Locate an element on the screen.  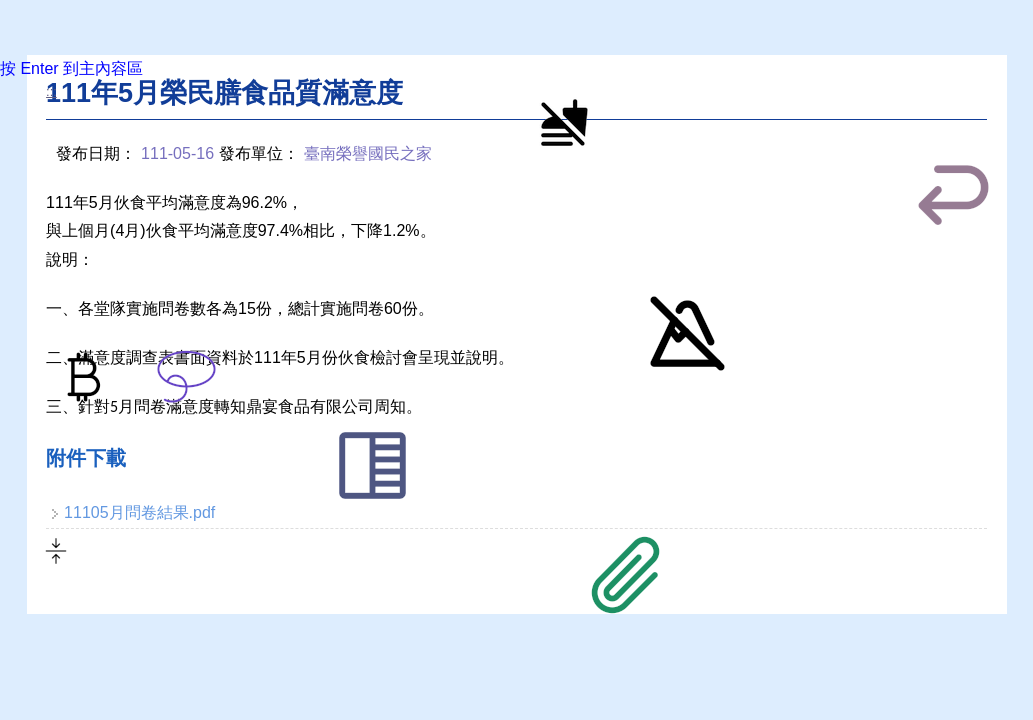
image unavailable or cannot be displayed is located at coordinates (687, 333).